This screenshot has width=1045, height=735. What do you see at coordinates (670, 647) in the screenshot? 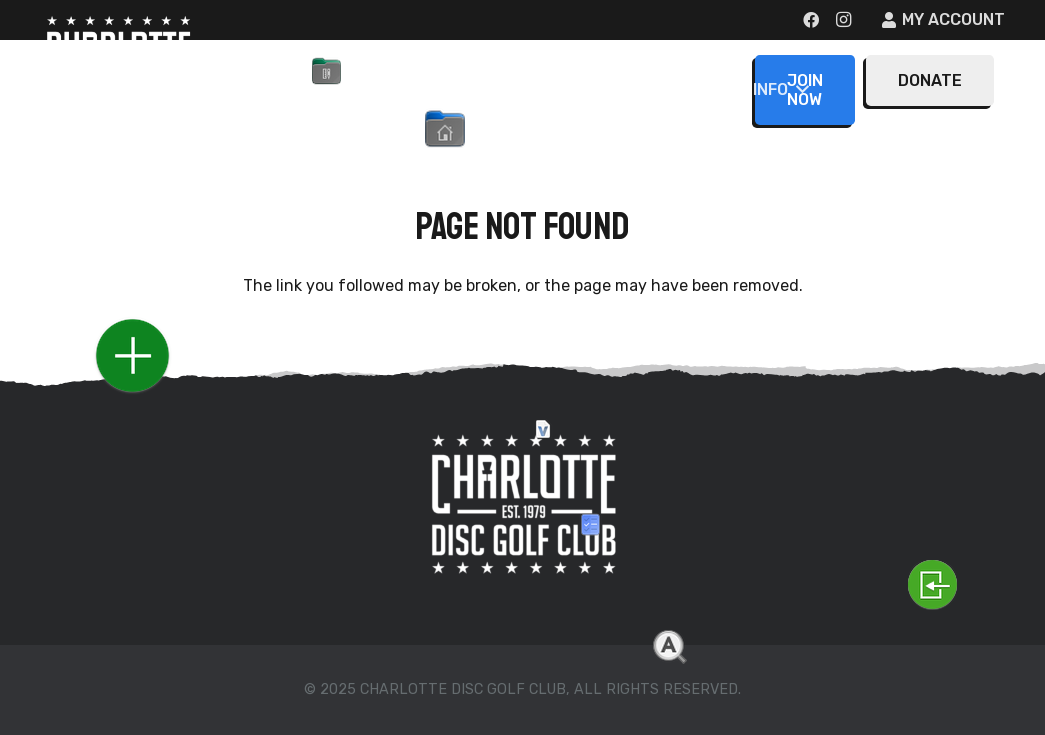
I see `search within file contents` at bounding box center [670, 647].